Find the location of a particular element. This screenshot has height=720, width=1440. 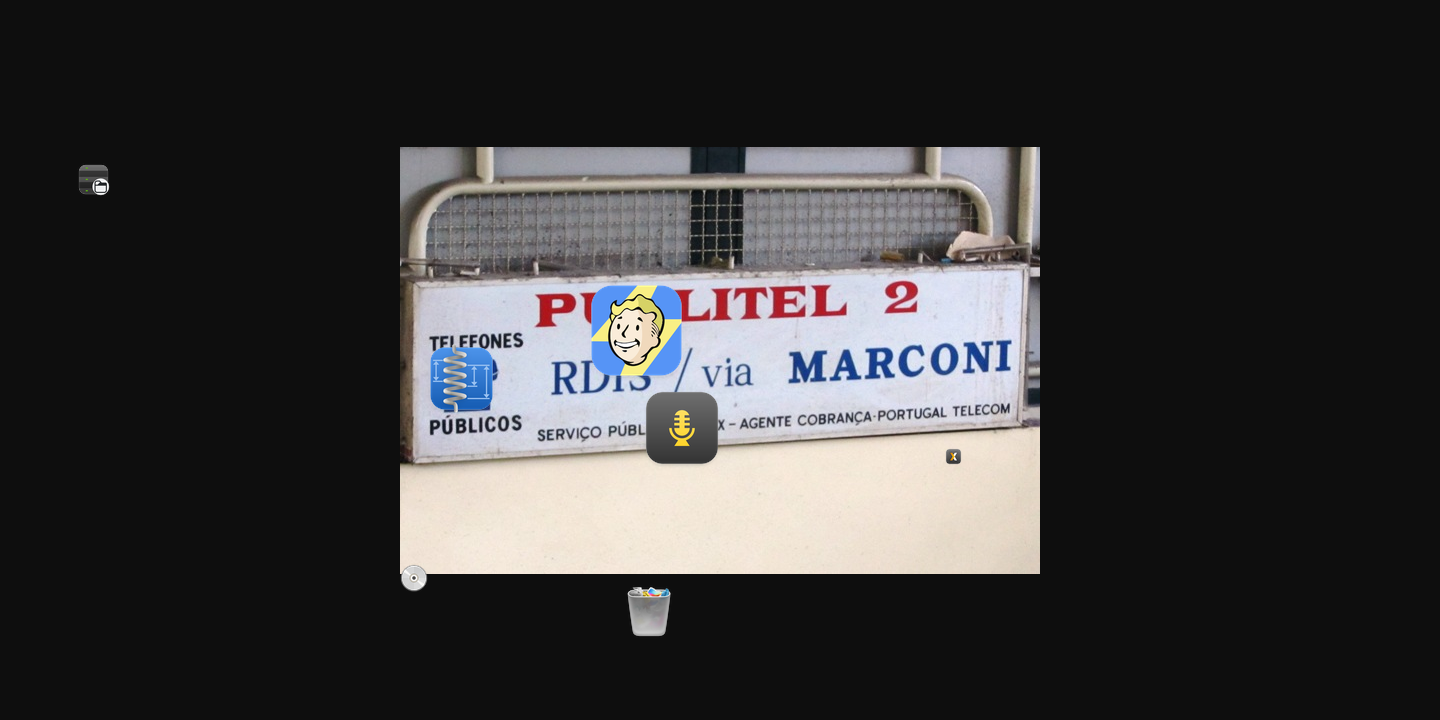

configure ftp server settings is located at coordinates (93, 179).